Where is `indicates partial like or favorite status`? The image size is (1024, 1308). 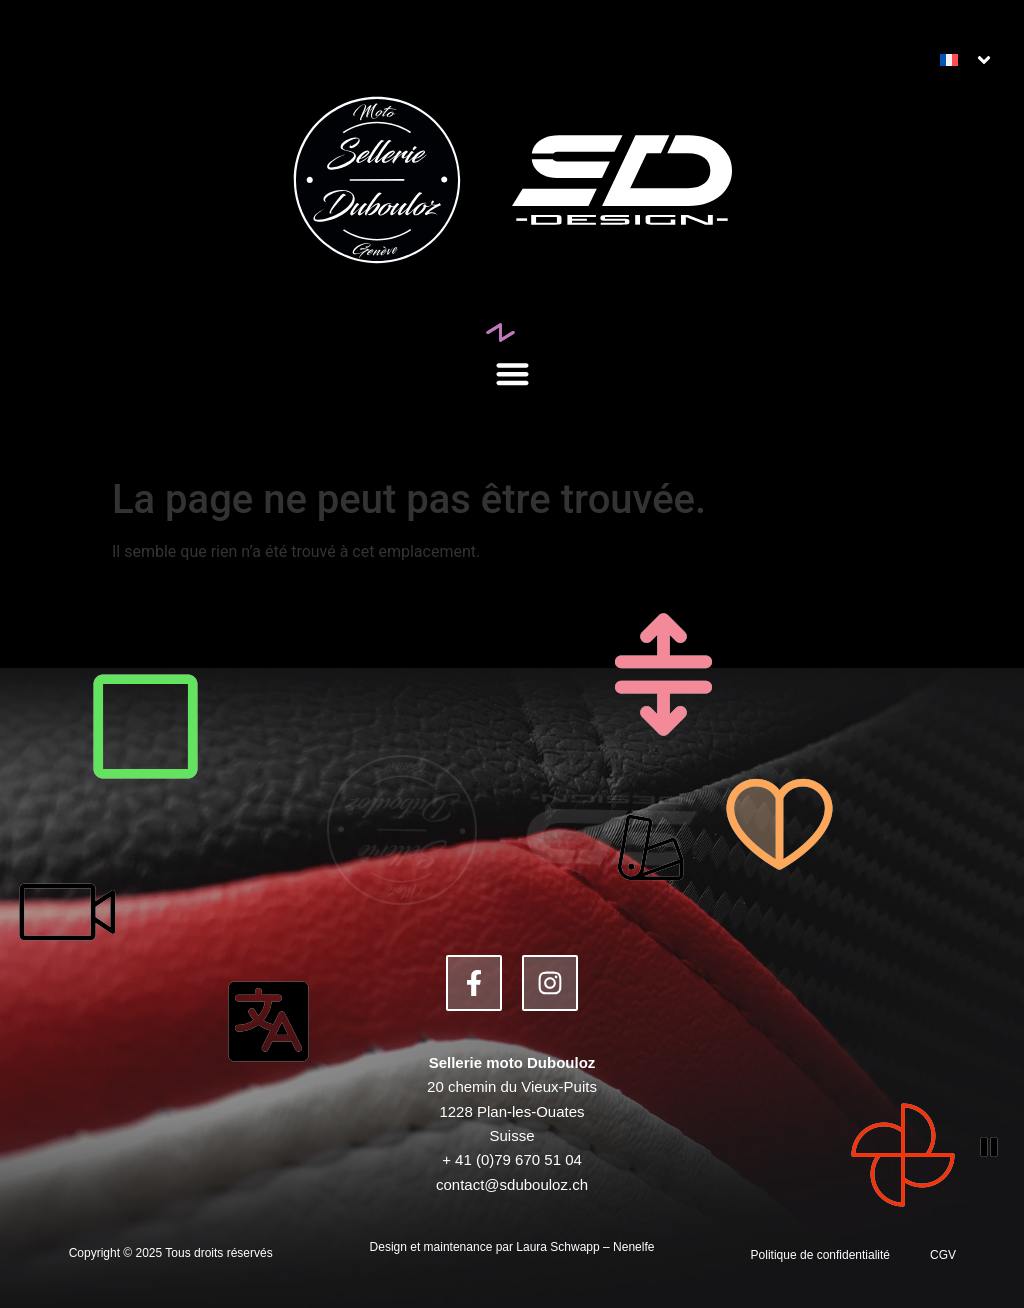 indicates partial like or favorite status is located at coordinates (779, 820).